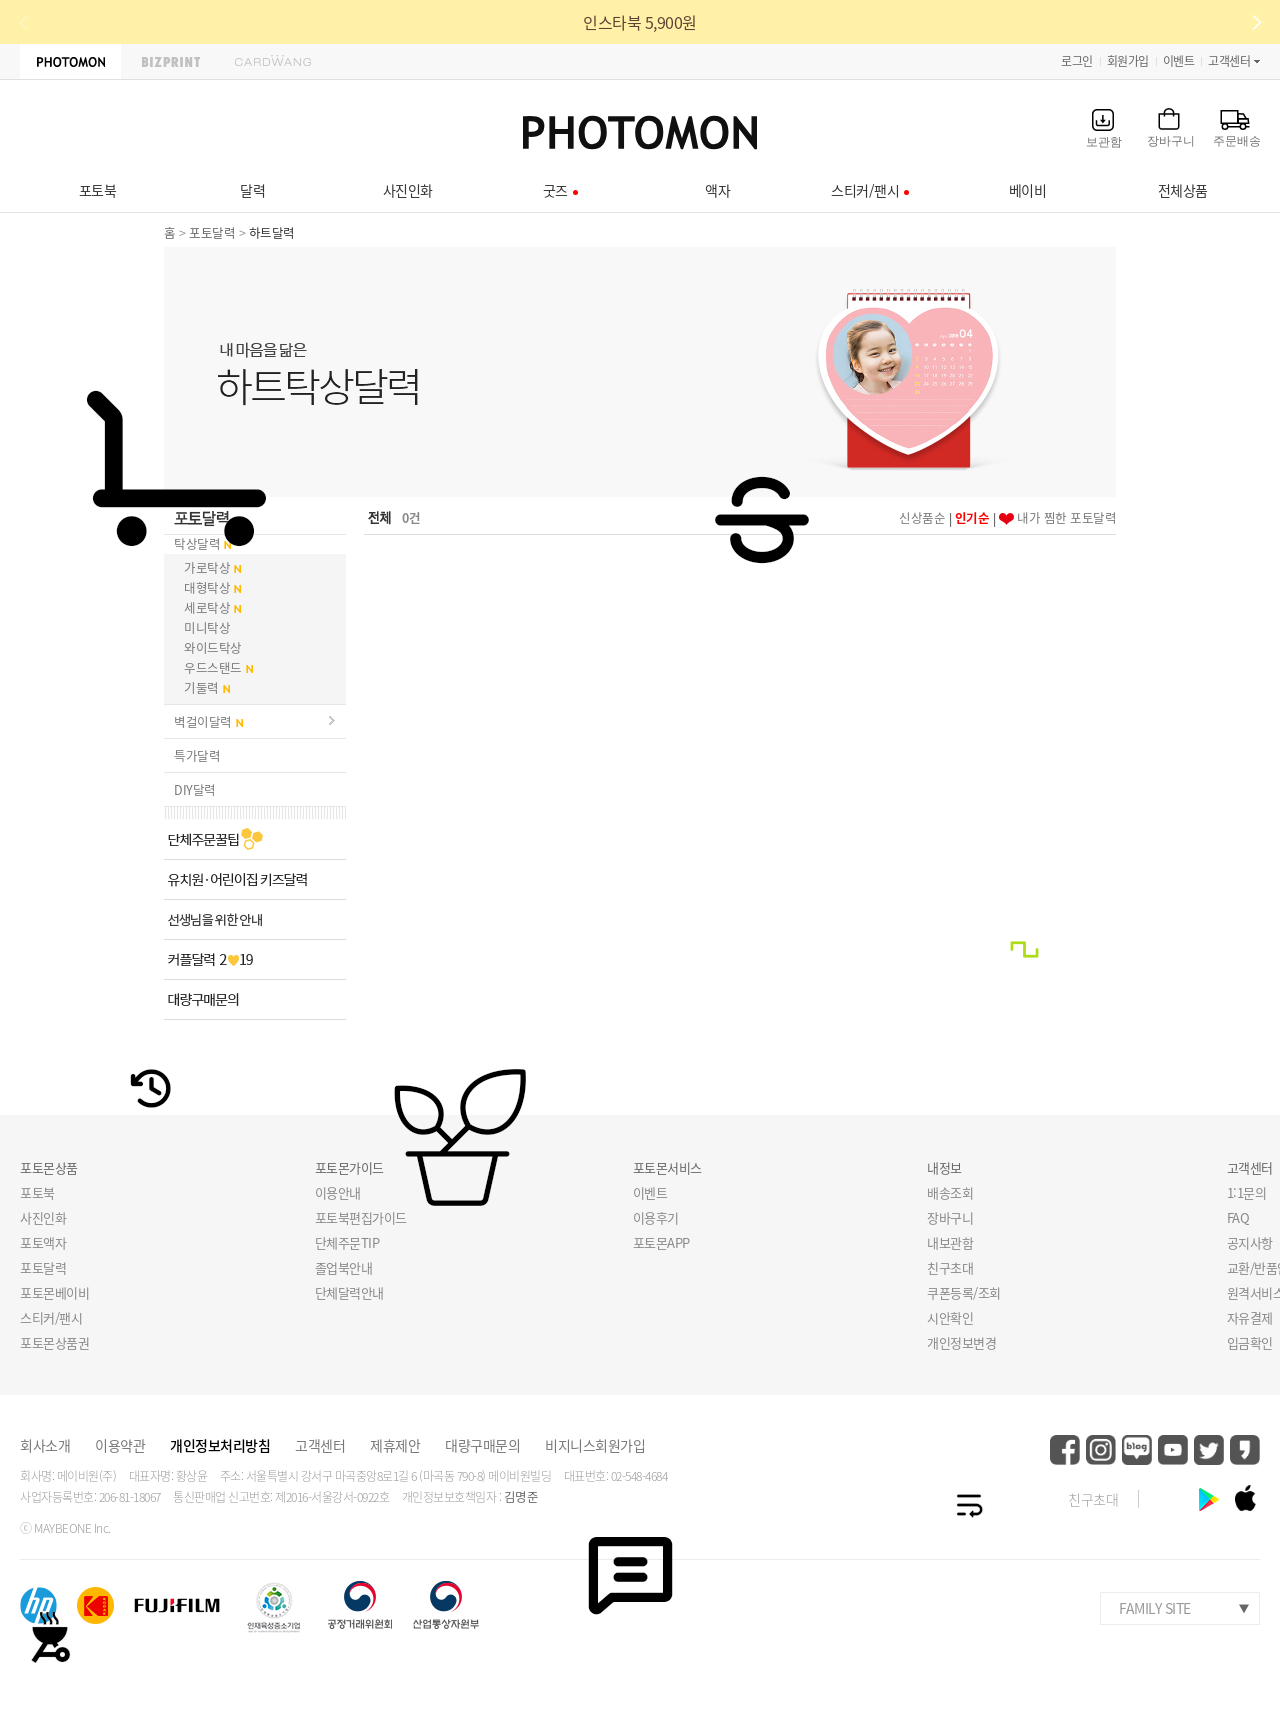 The height and width of the screenshot is (1729, 1280). I want to click on view your shopping cart, so click(173, 459).